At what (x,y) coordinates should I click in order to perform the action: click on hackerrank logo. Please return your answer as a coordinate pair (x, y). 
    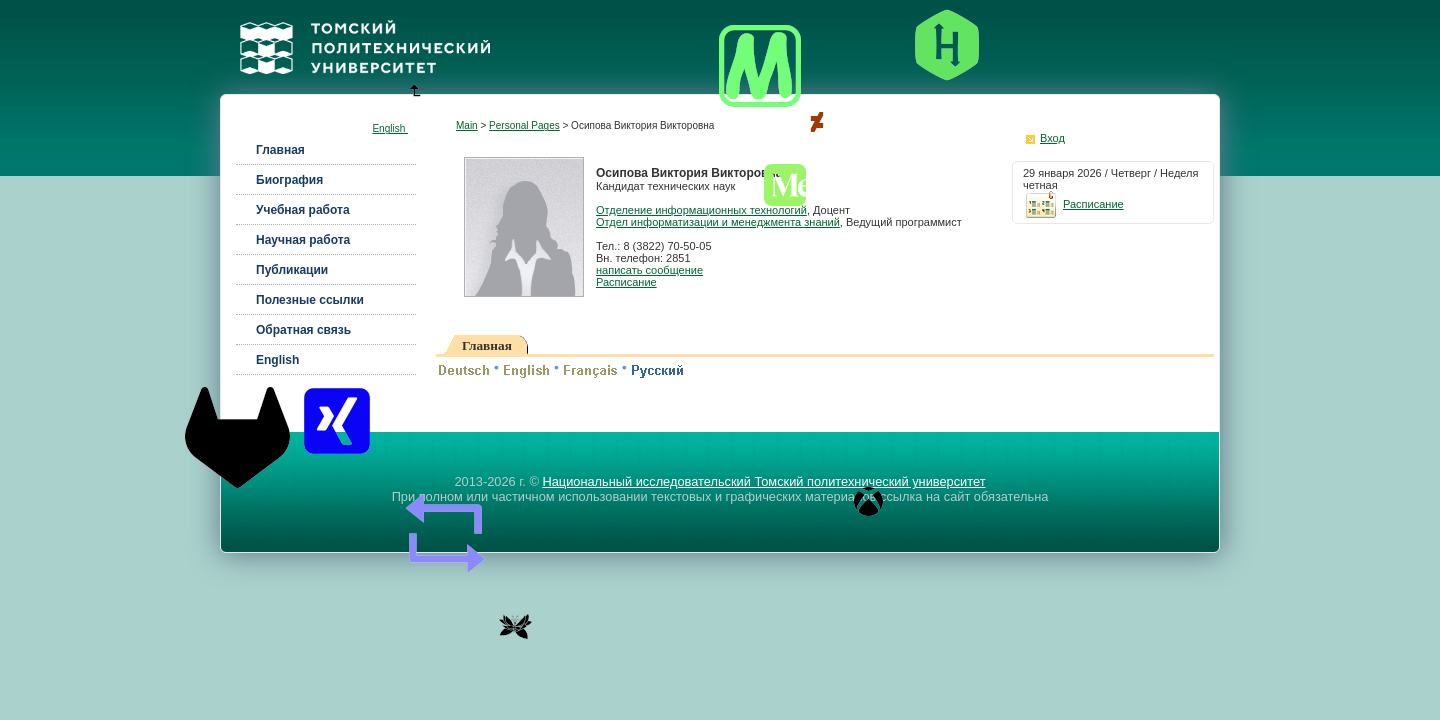
    Looking at the image, I should click on (947, 45).